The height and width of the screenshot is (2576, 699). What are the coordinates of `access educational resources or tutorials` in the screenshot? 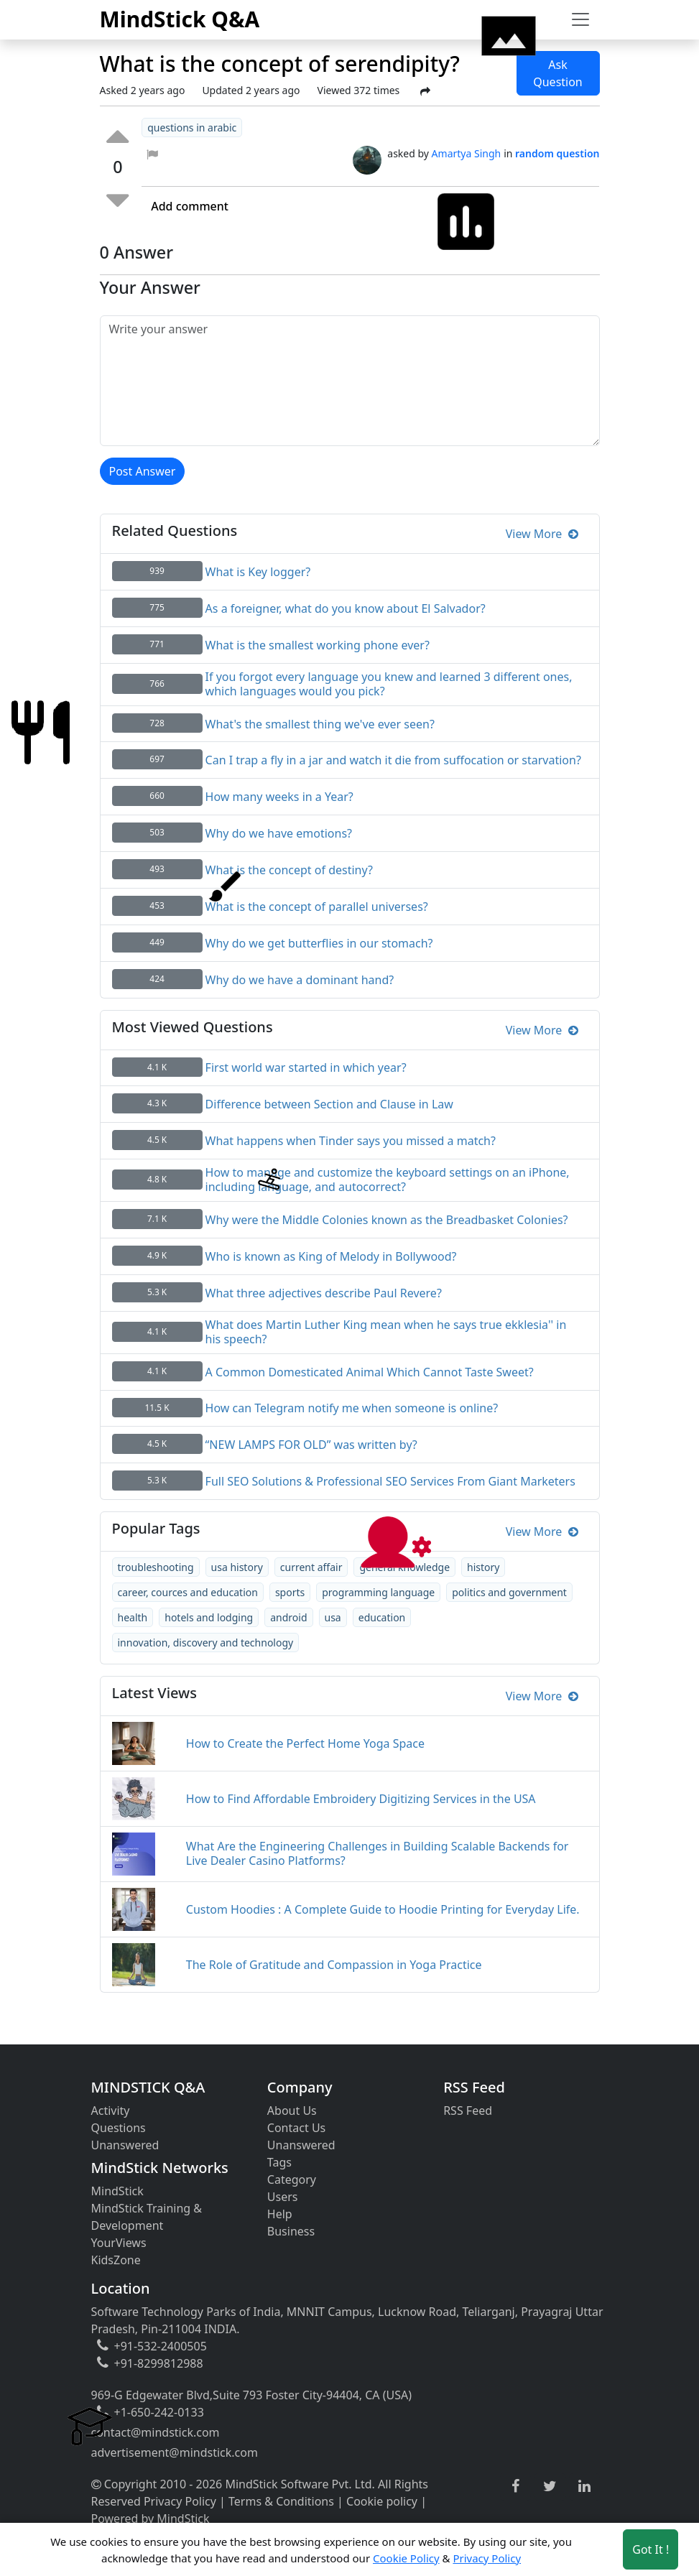 It's located at (90, 2426).